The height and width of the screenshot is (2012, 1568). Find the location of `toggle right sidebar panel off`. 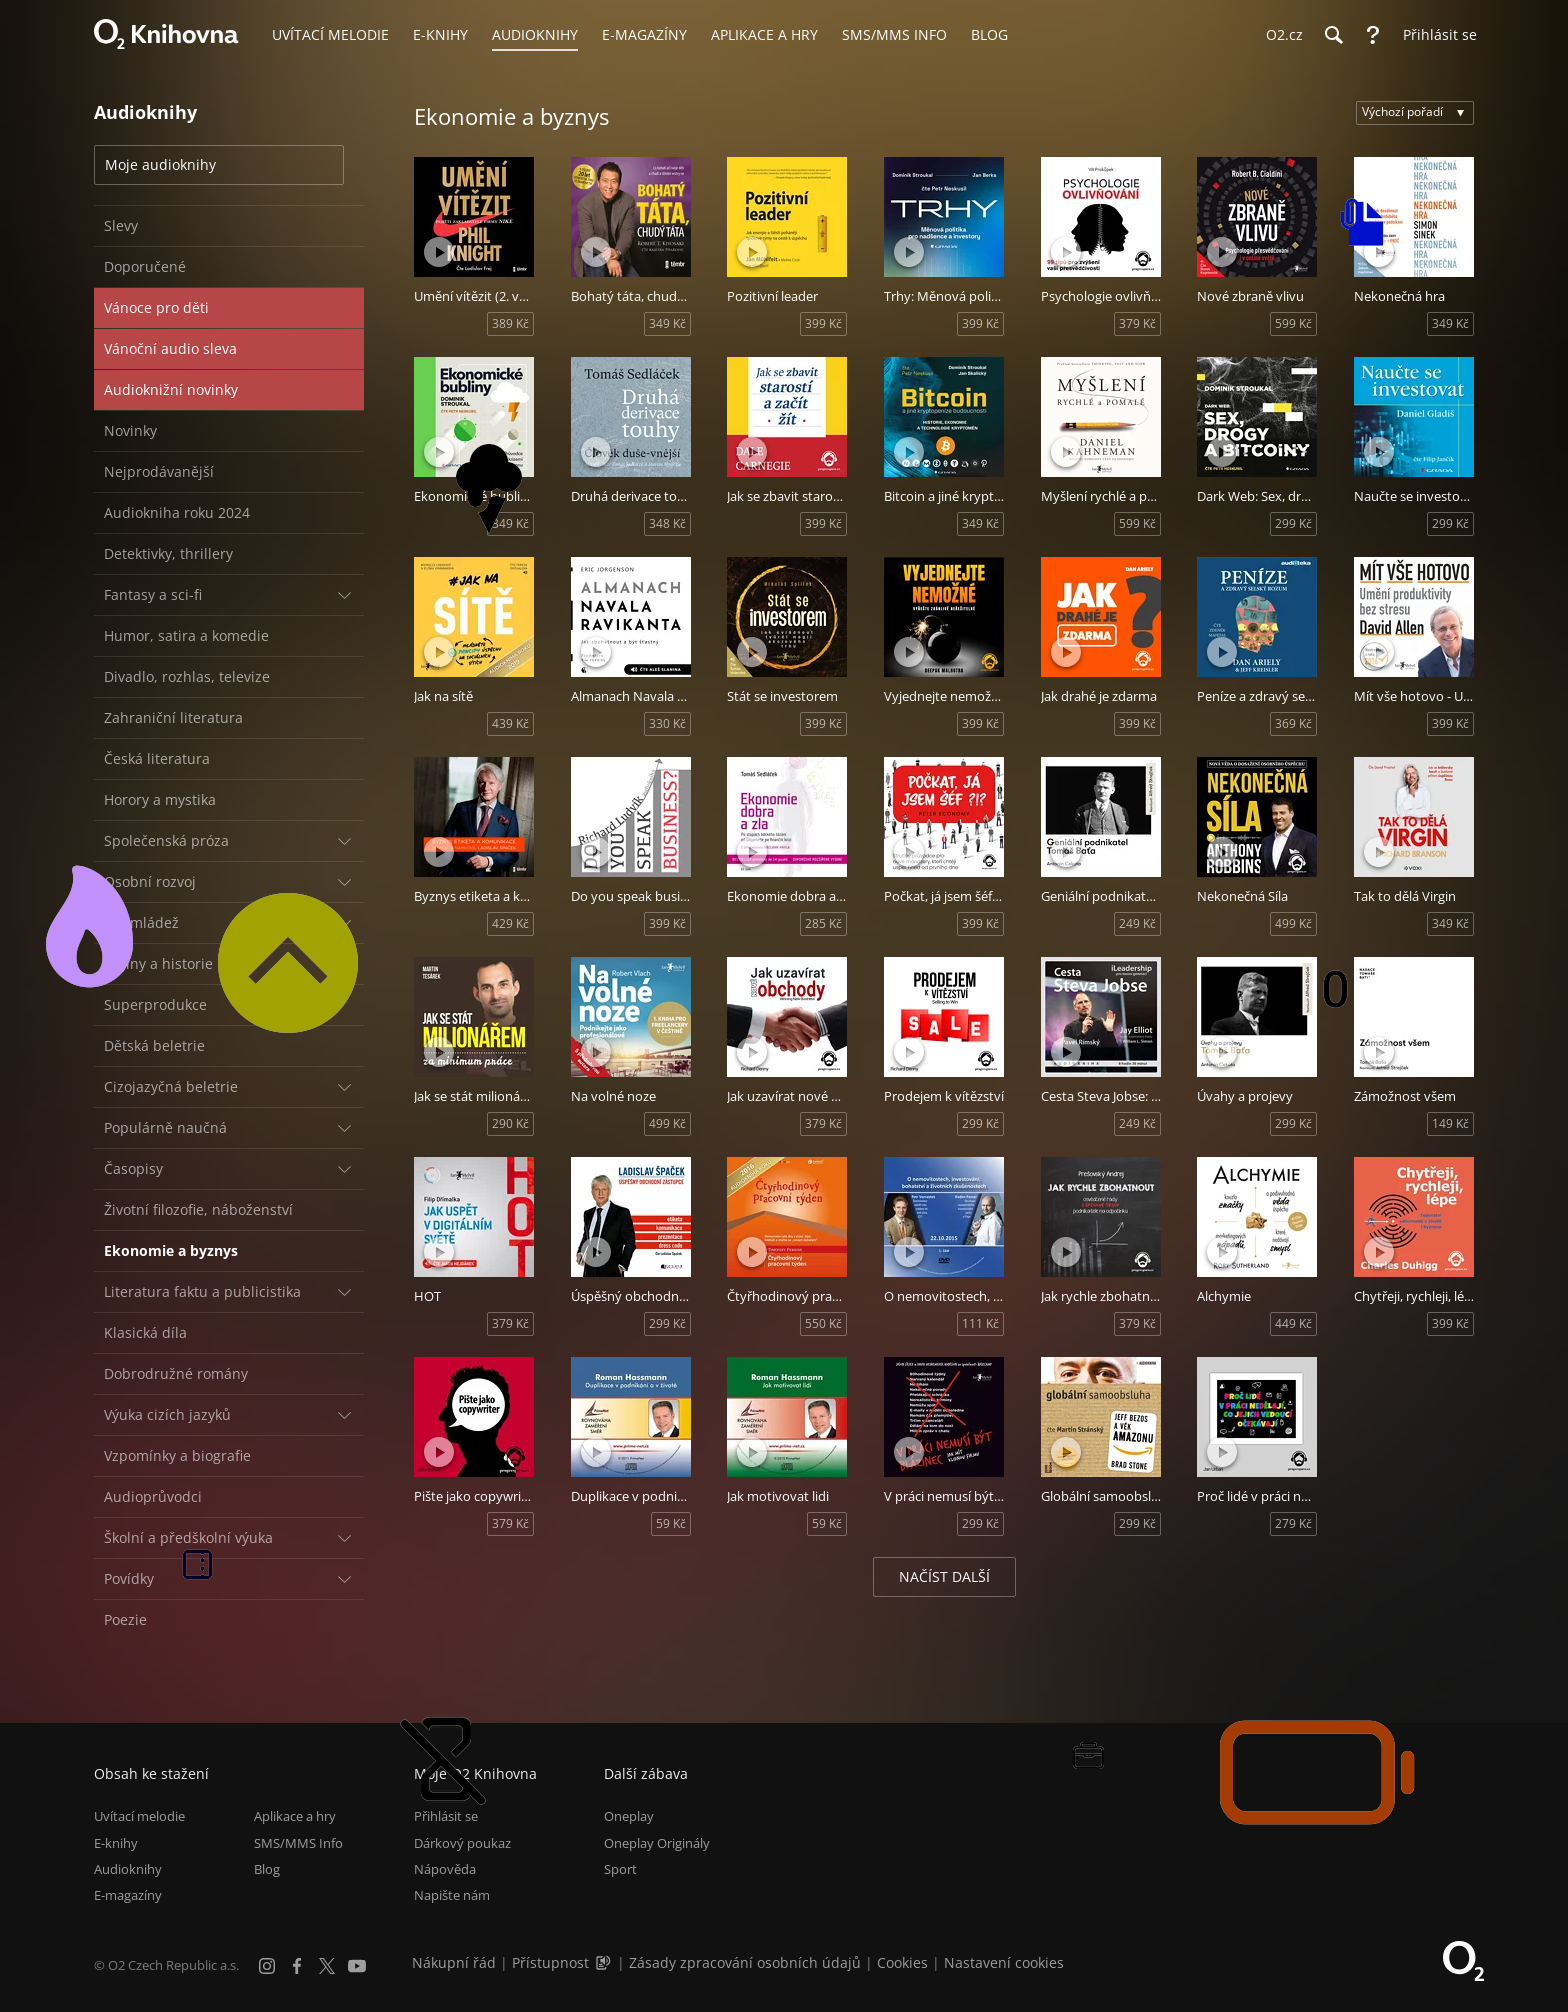

toggle right sidebar panel off is located at coordinates (197, 1564).